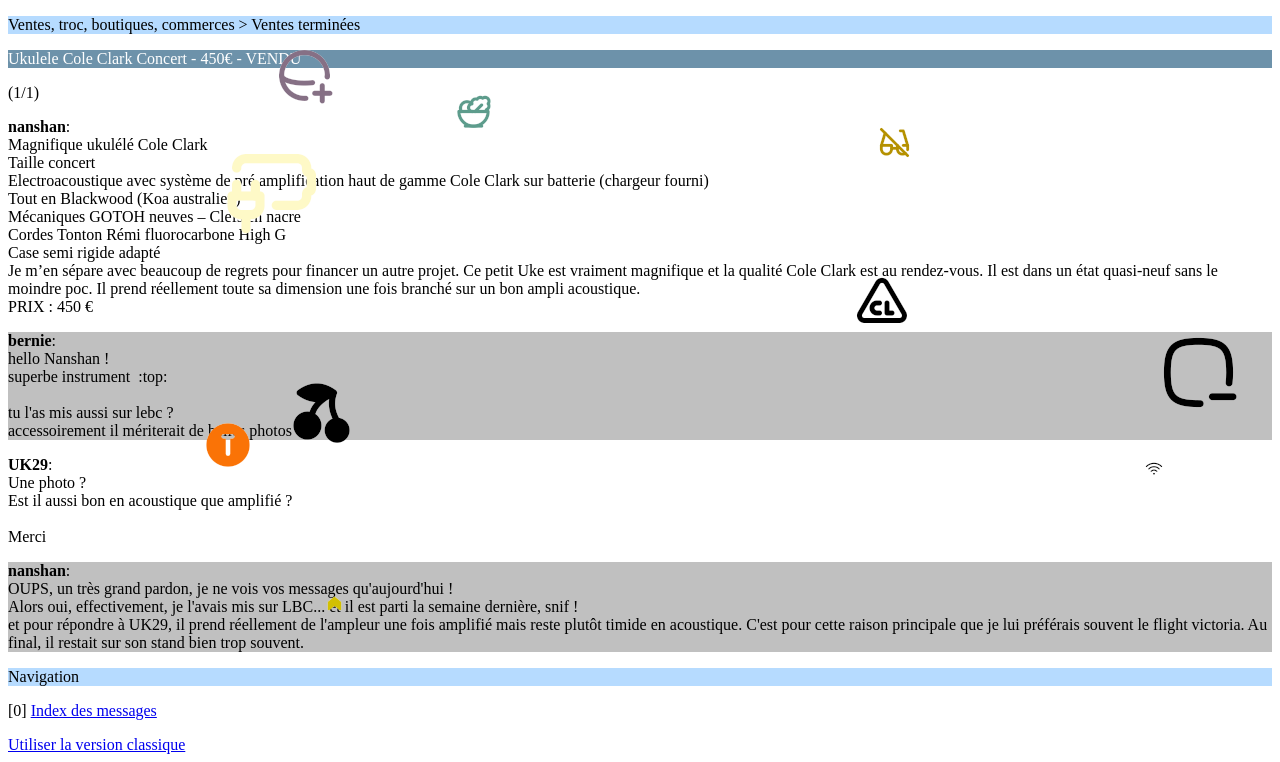  Describe the element at coordinates (334, 603) in the screenshot. I see `upvote or promote content` at that location.